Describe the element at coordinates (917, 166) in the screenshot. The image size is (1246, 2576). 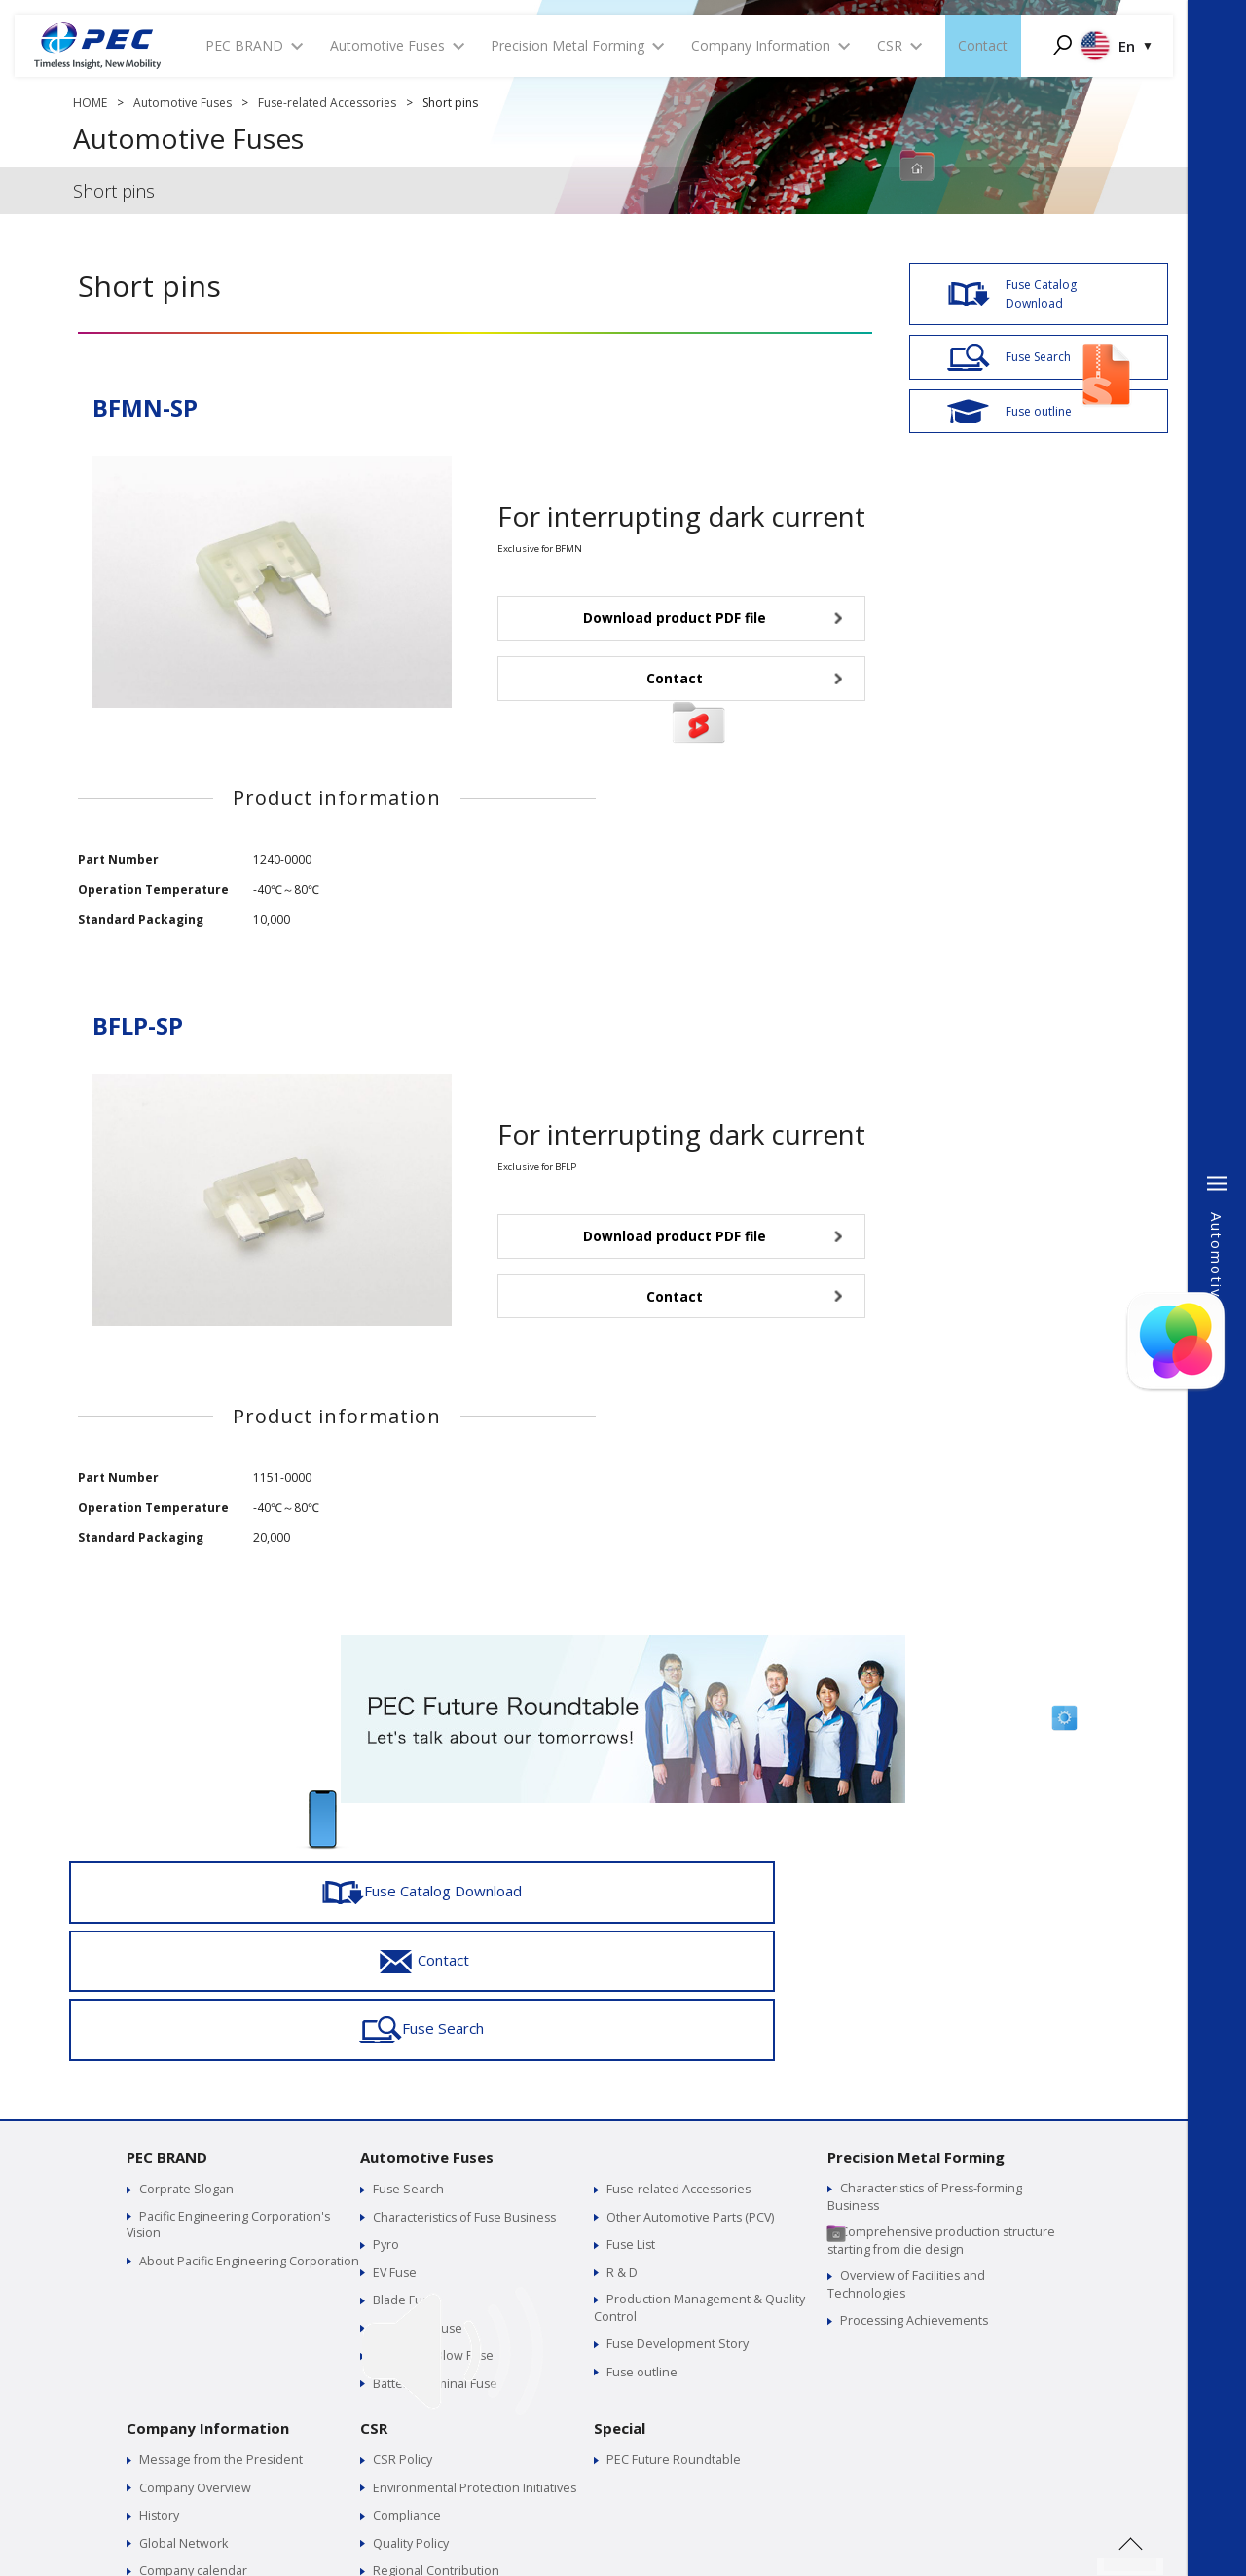
I see `access your home folder` at that location.